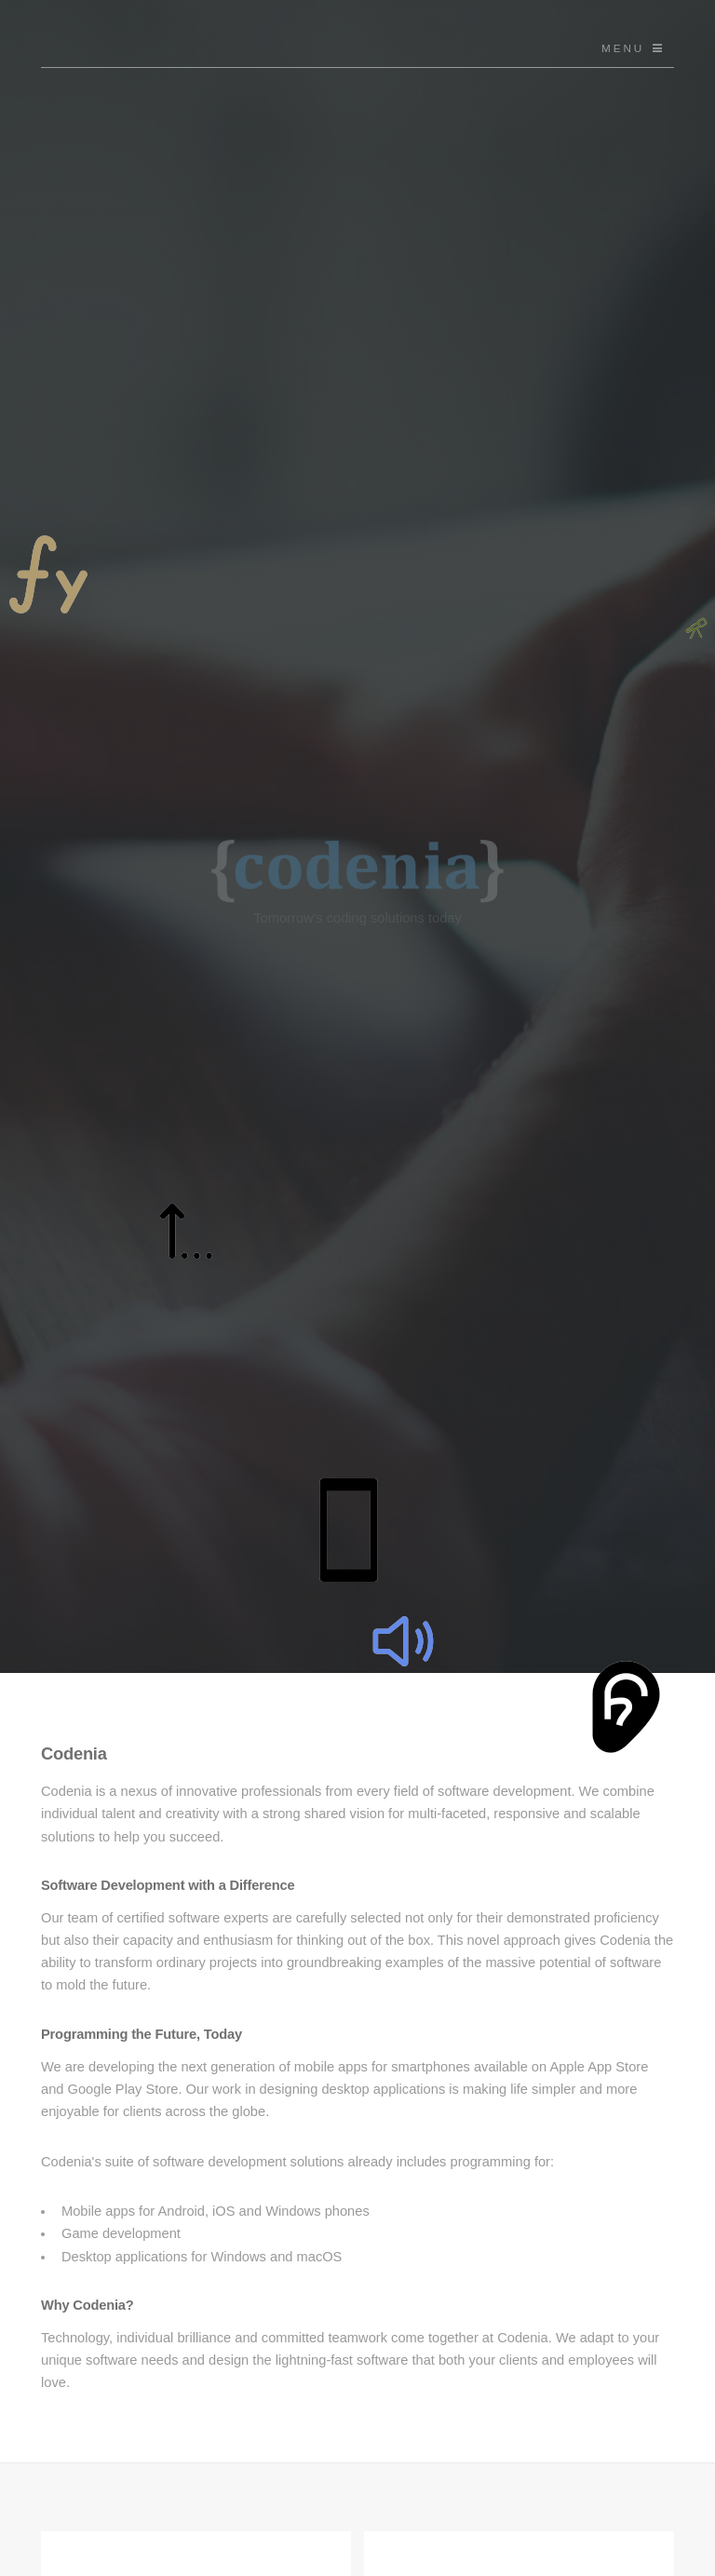  Describe the element at coordinates (403, 1641) in the screenshot. I see `adjust audio volume to medium level` at that location.